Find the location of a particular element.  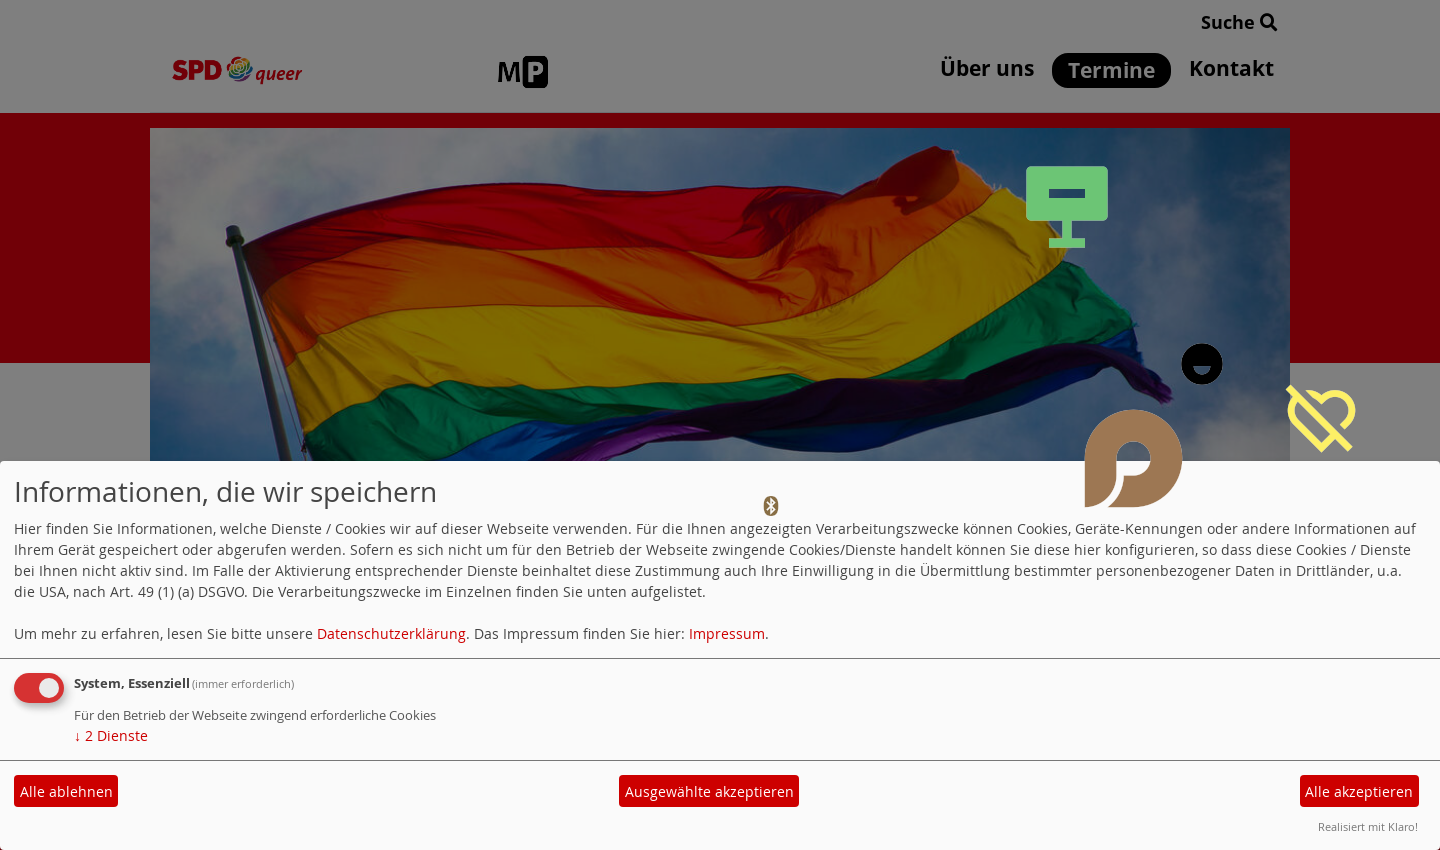

toggle bluetooth connectivity on or off is located at coordinates (771, 506).